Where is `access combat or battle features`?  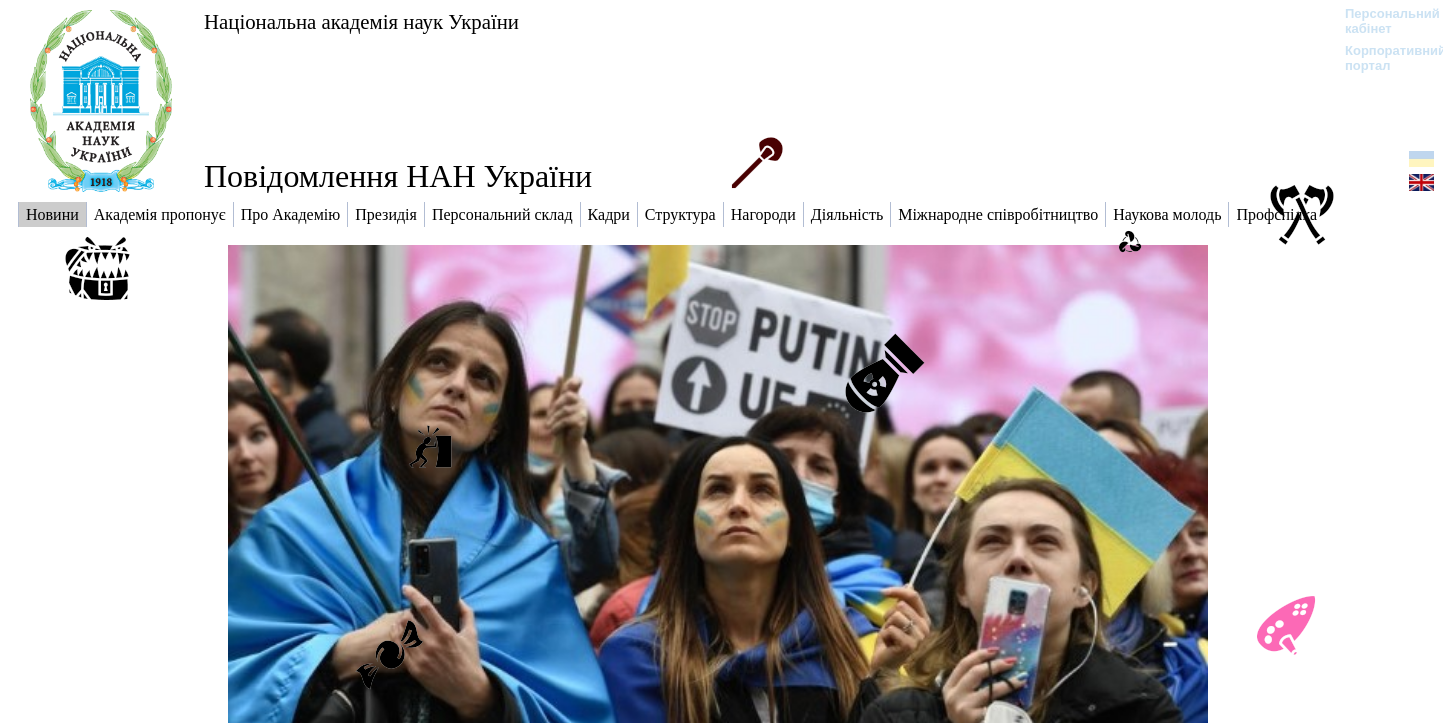 access combat or battle features is located at coordinates (1302, 215).